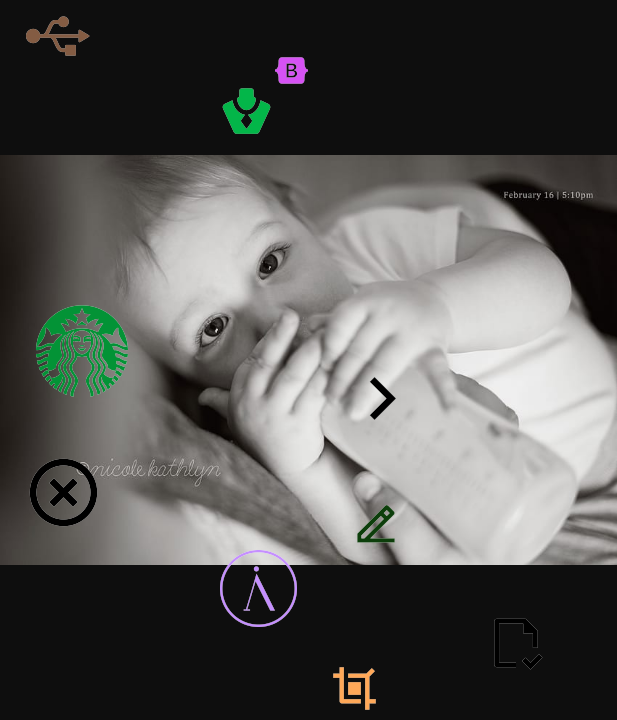  I want to click on browse jewelry or accessories, so click(246, 112).